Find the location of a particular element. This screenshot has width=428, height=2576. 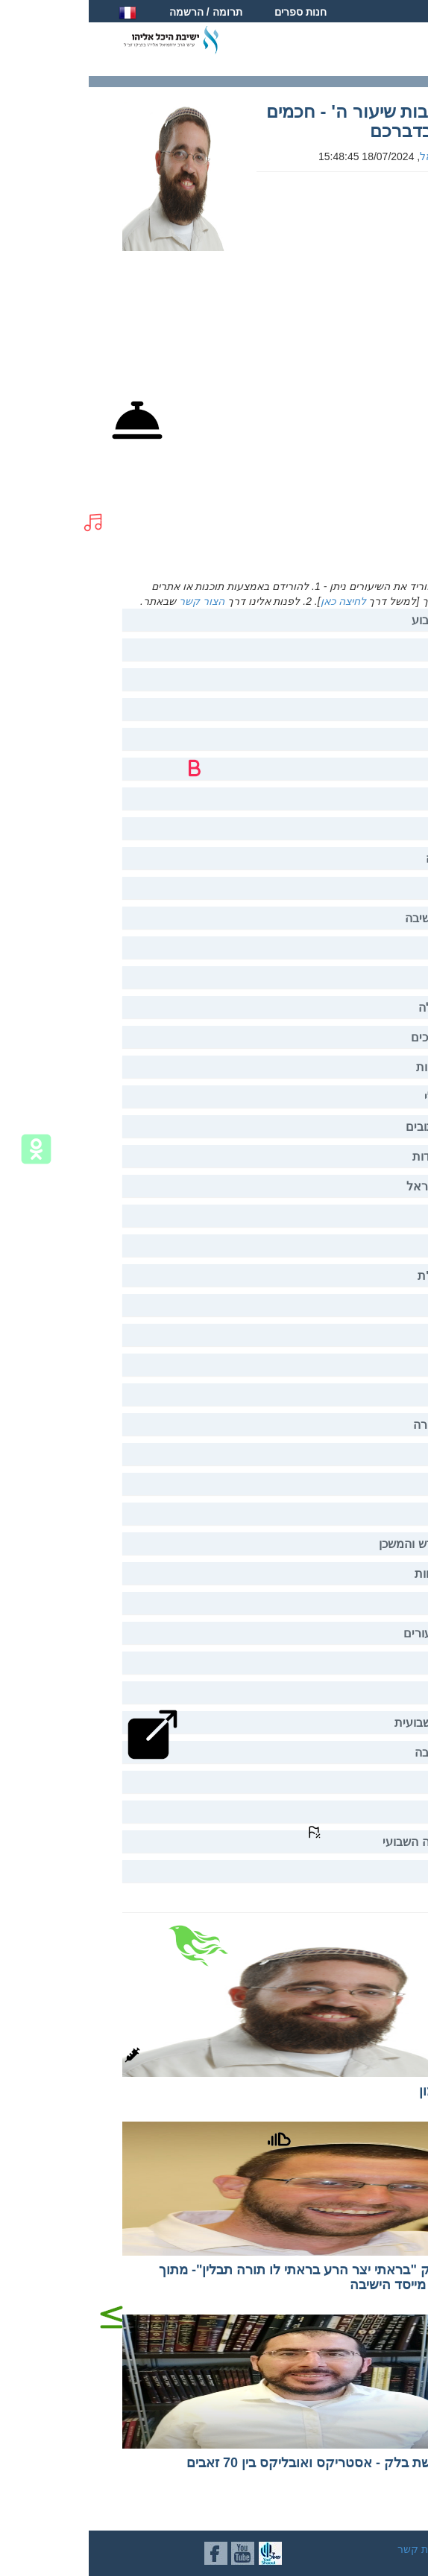

open link in a new window is located at coordinates (152, 1734).